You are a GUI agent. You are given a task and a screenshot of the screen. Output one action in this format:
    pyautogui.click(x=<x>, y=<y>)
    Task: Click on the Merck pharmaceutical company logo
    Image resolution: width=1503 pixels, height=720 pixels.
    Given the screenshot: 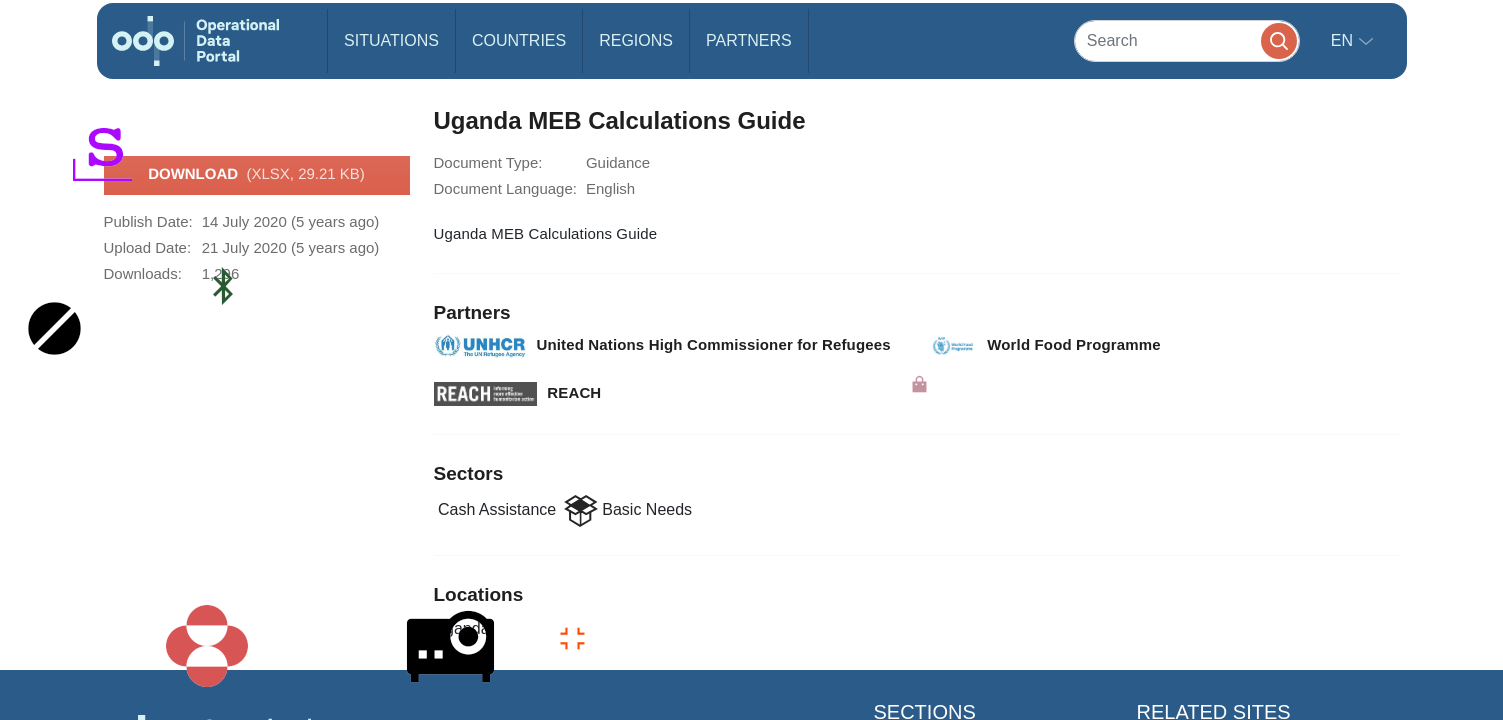 What is the action you would take?
    pyautogui.click(x=207, y=646)
    